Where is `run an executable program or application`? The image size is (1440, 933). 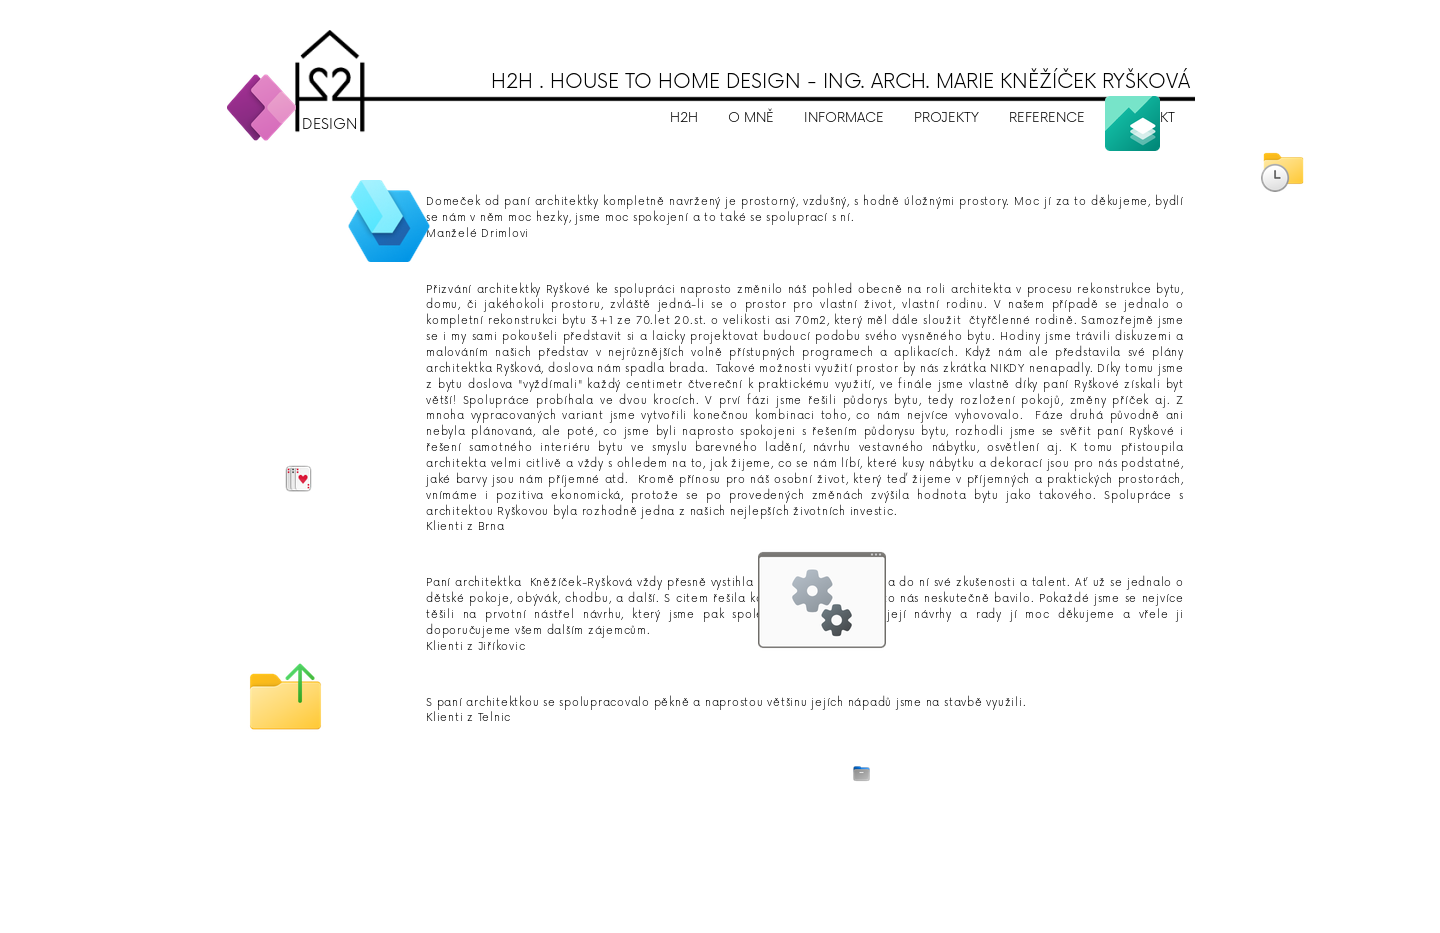 run an executable program or application is located at coordinates (822, 600).